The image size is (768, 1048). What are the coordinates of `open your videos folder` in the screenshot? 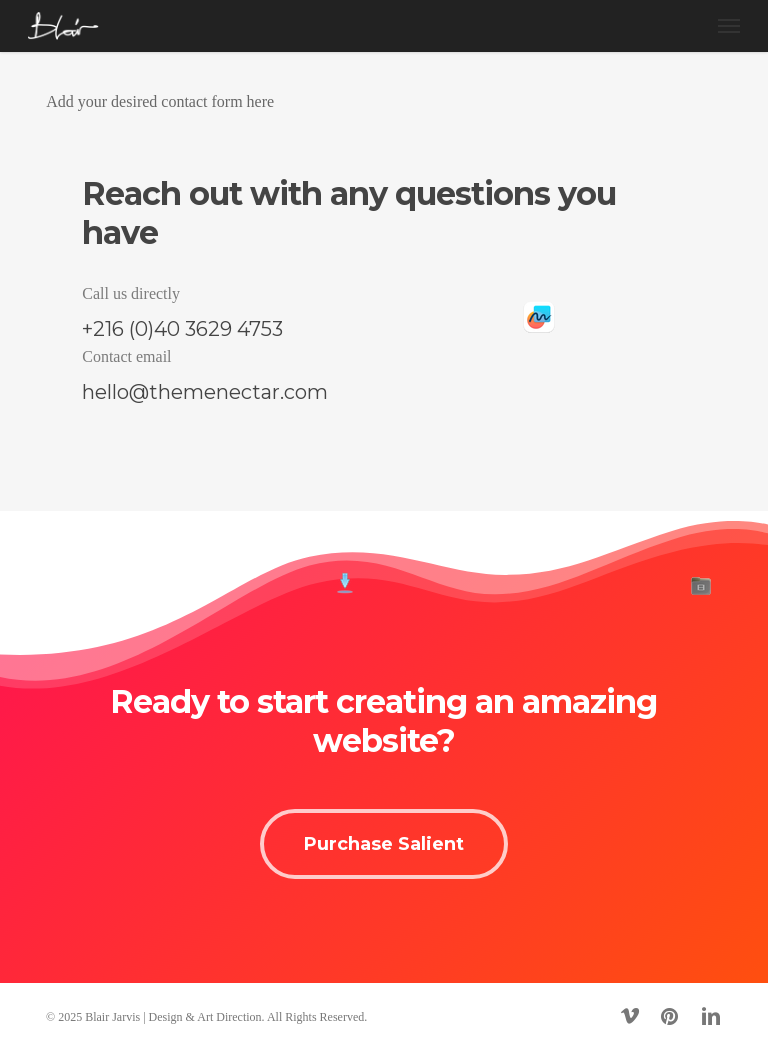 It's located at (701, 586).